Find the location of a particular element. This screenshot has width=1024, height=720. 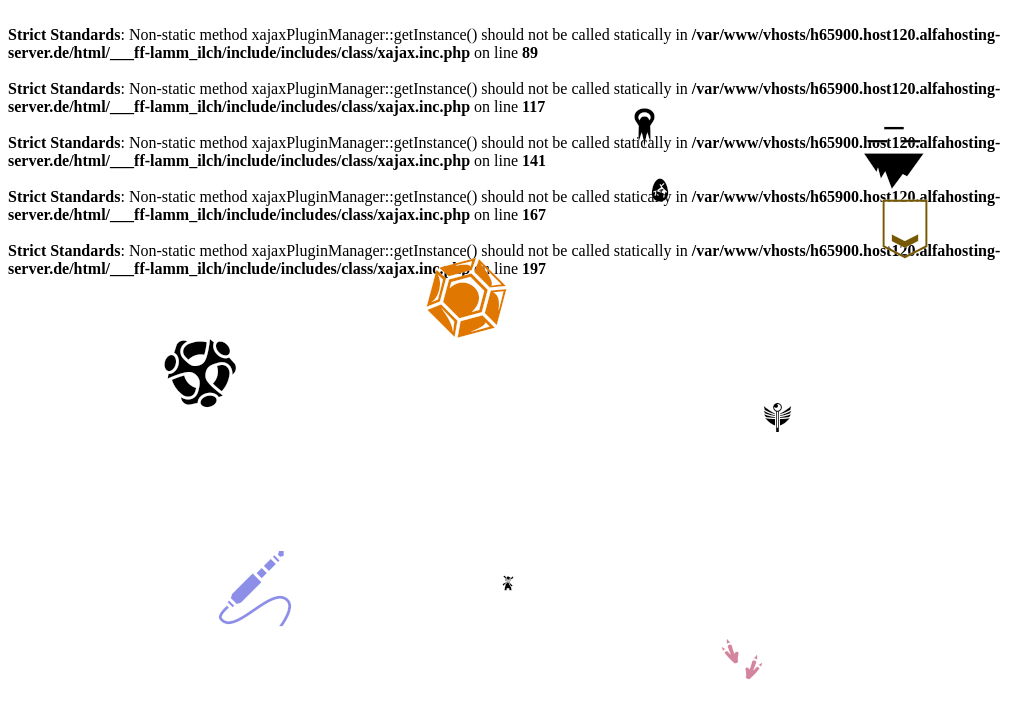

trigger an explosion or blast effect is located at coordinates (644, 128).